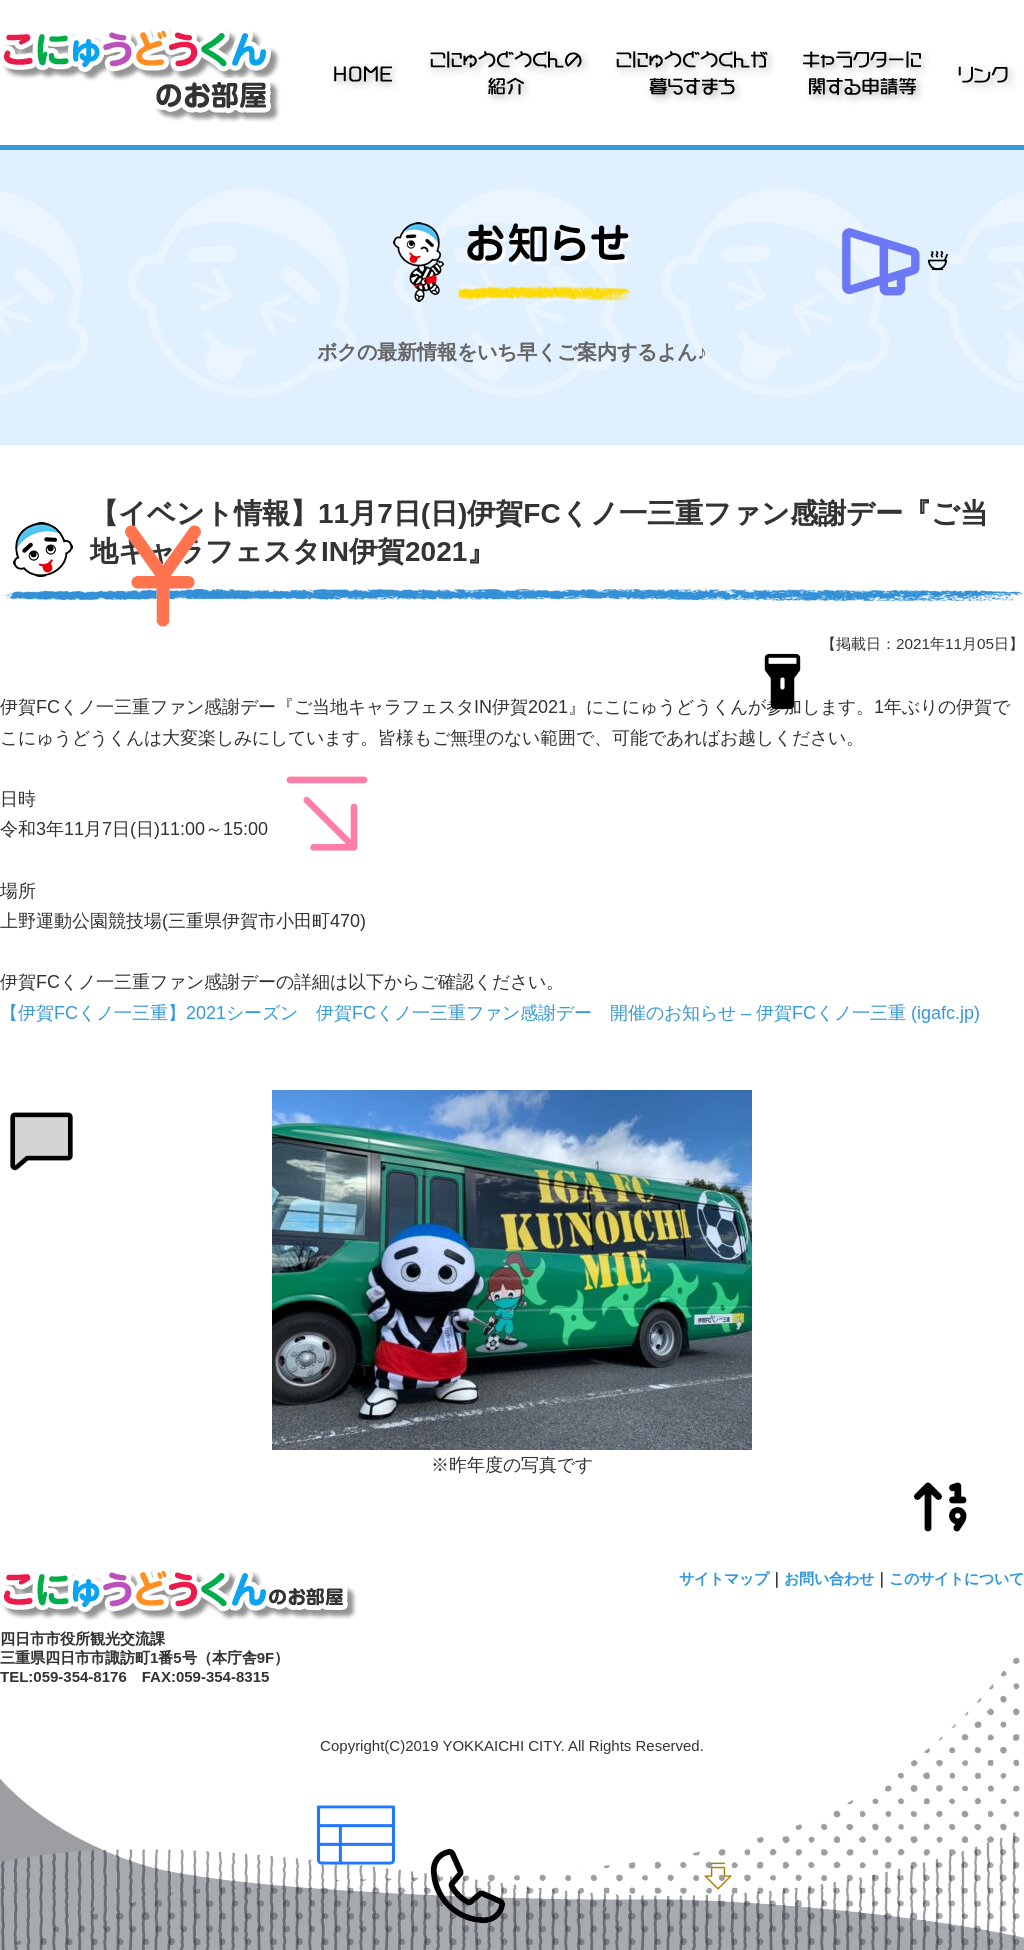 Image resolution: width=1024 pixels, height=1950 pixels. Describe the element at coordinates (466, 1887) in the screenshot. I see `make a phone call` at that location.